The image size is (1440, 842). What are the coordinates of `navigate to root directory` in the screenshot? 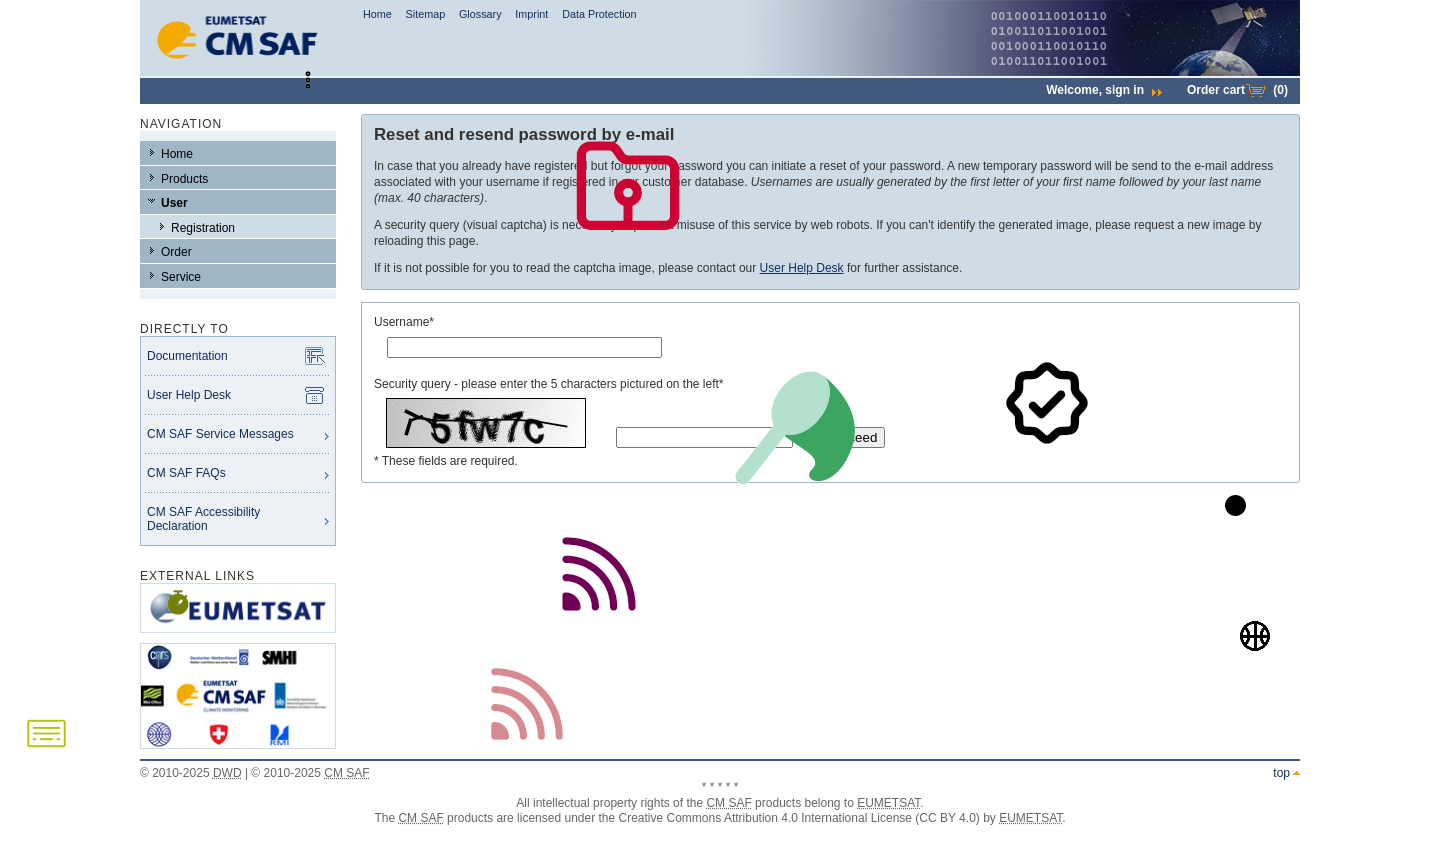 It's located at (628, 188).